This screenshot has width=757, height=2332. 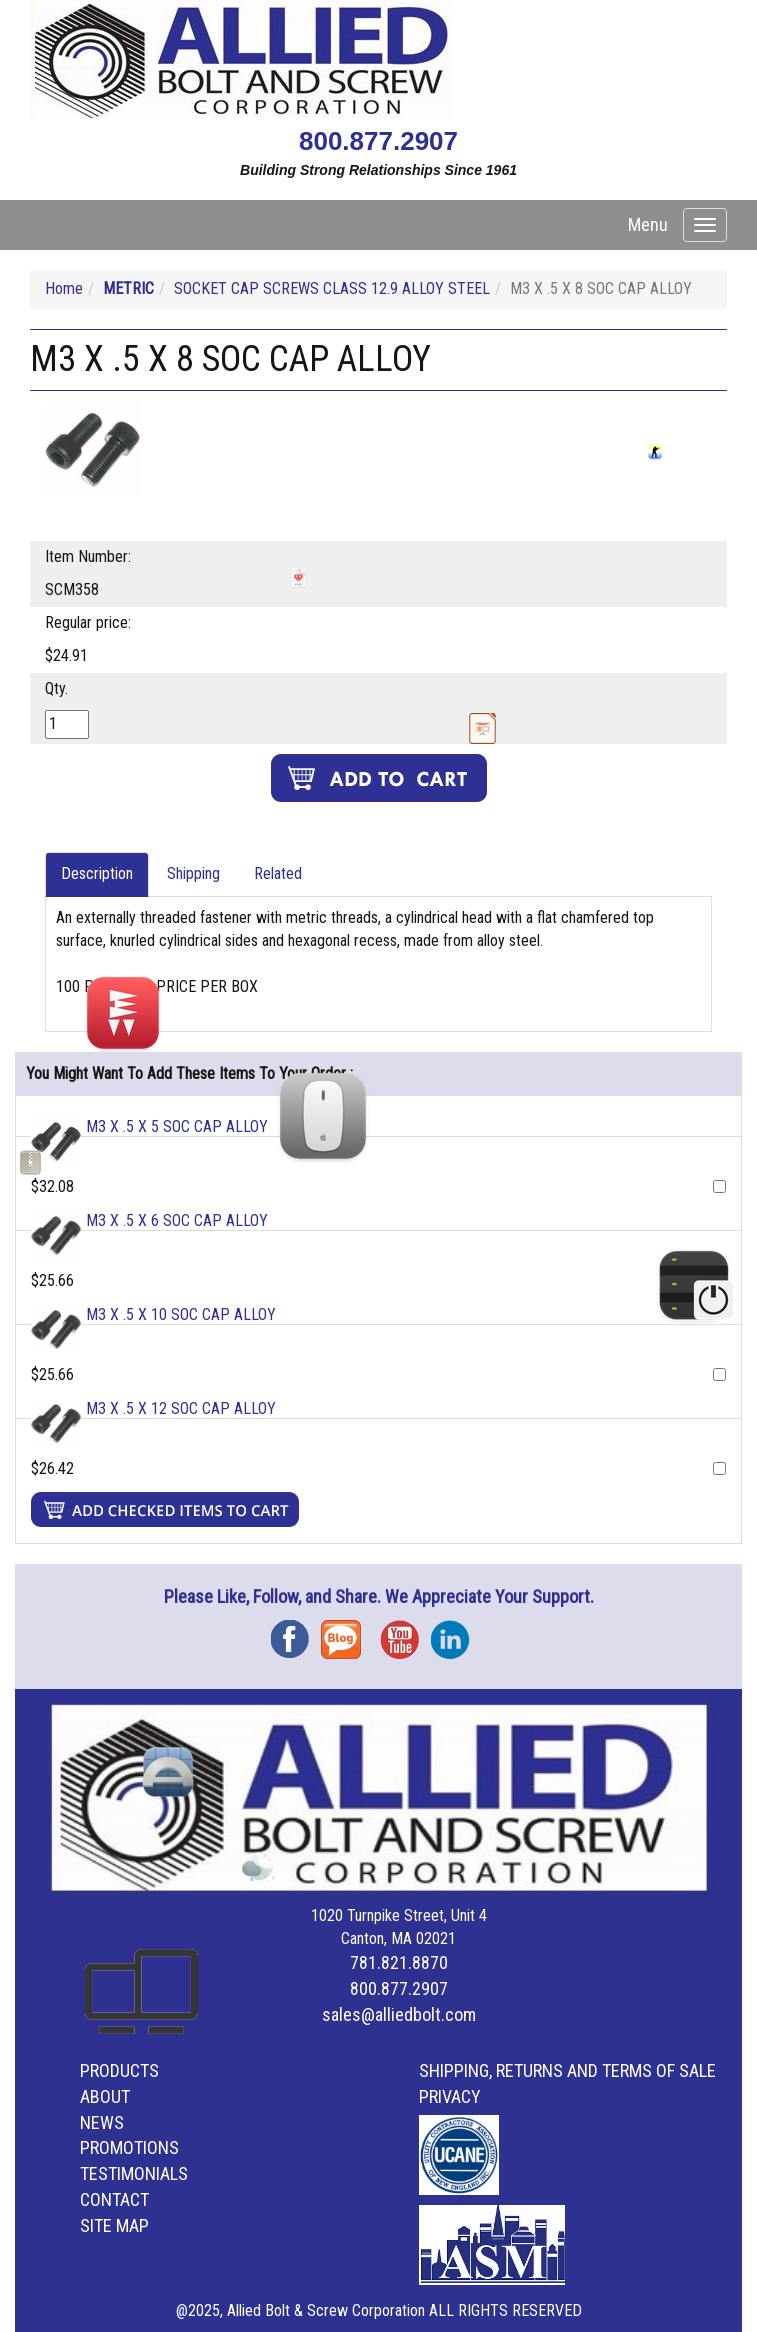 What do you see at coordinates (323, 1116) in the screenshot?
I see `configure mouse settings` at bounding box center [323, 1116].